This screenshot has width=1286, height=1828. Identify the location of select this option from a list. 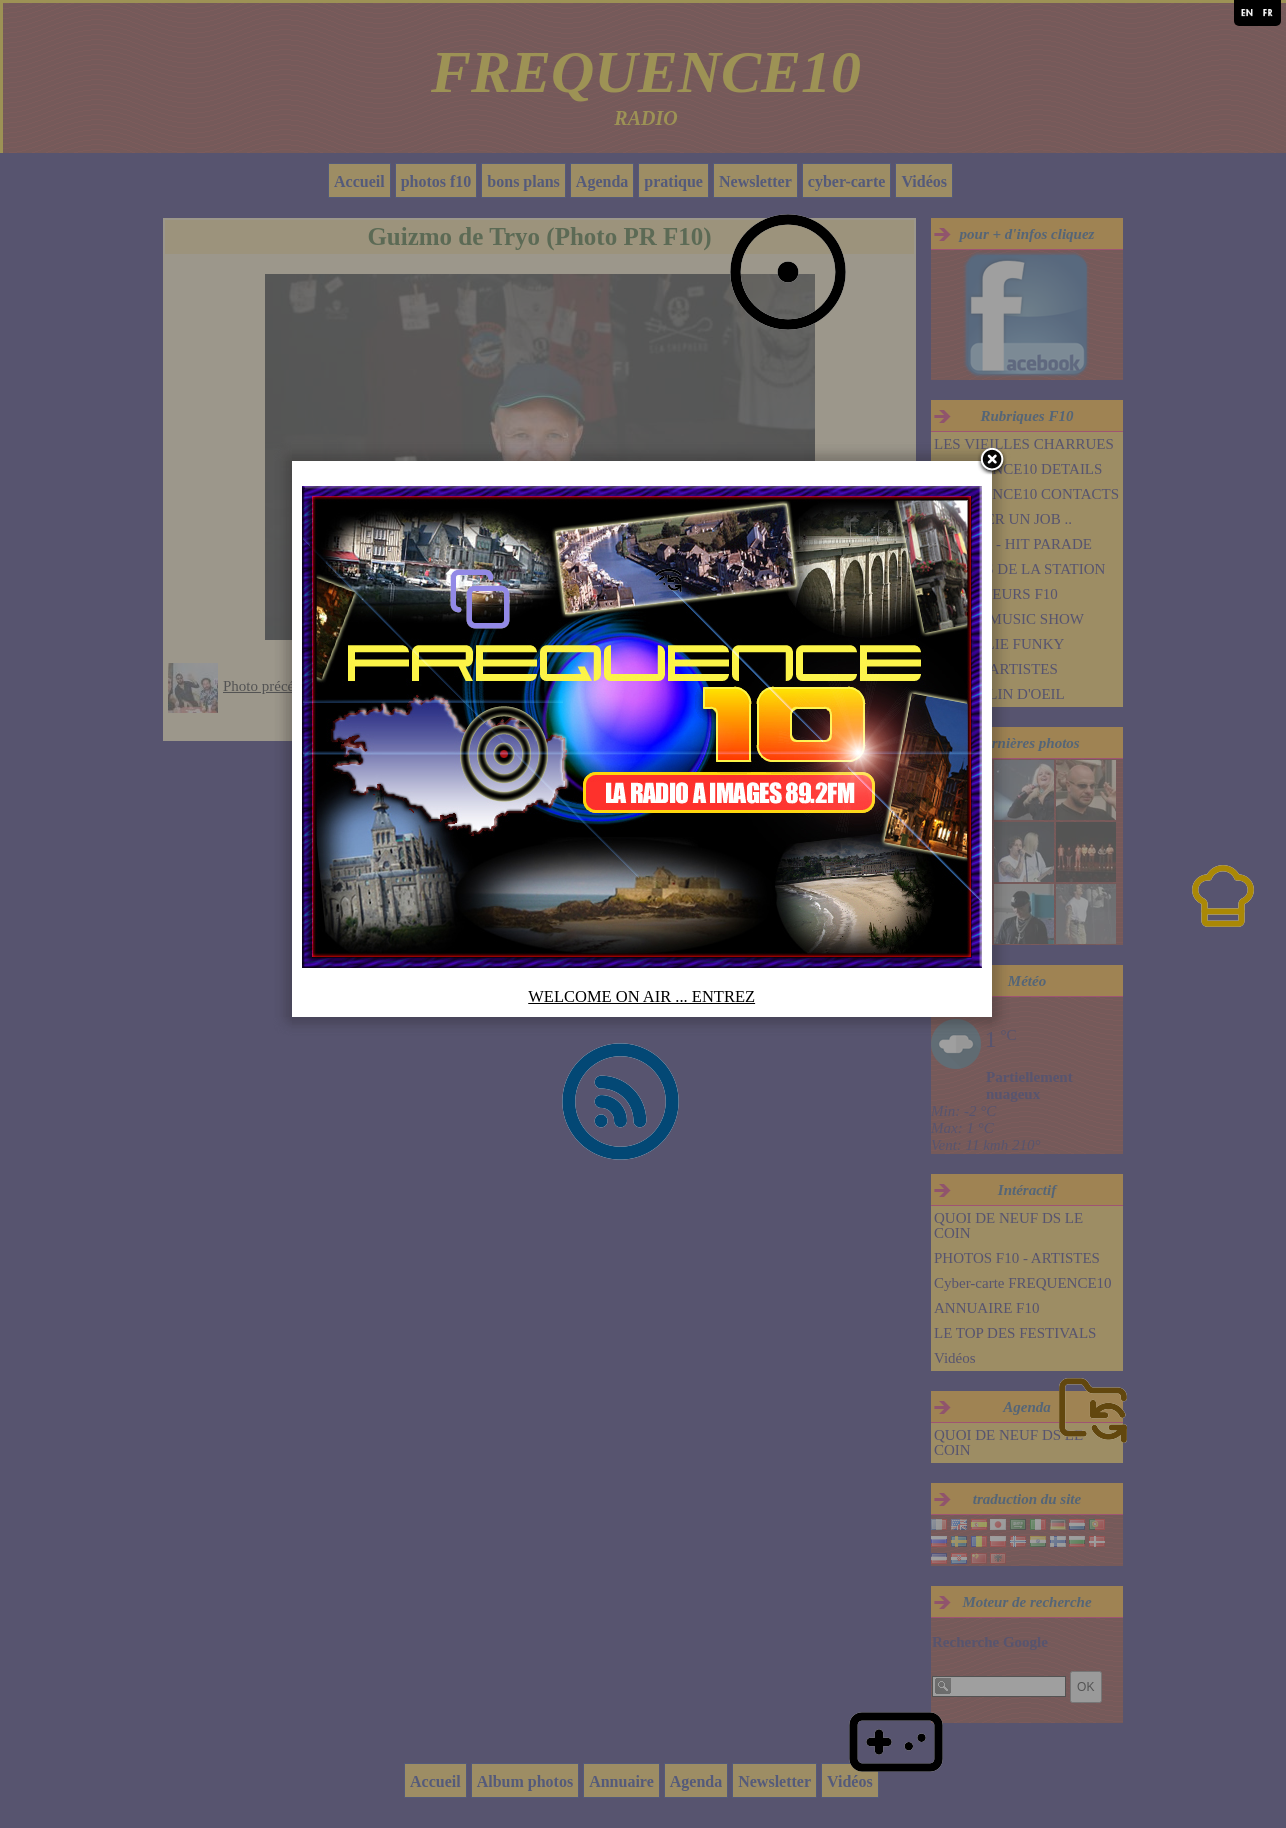
(788, 272).